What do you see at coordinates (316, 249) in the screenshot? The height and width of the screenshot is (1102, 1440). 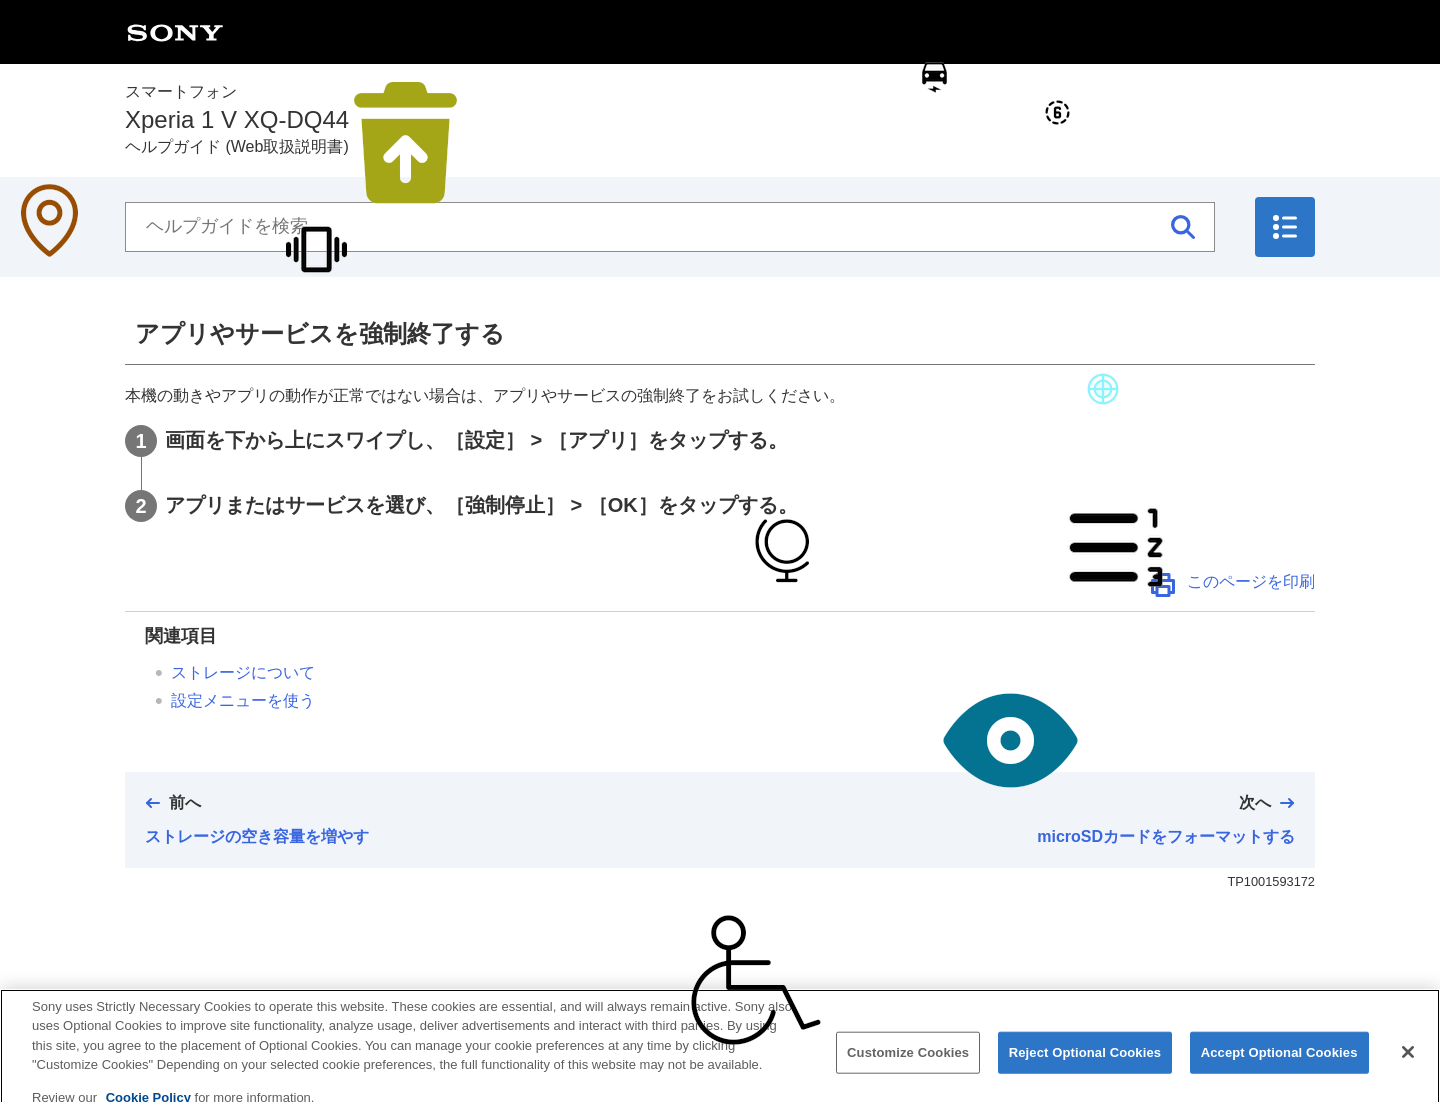 I see `enable vibration mode for notifications` at bounding box center [316, 249].